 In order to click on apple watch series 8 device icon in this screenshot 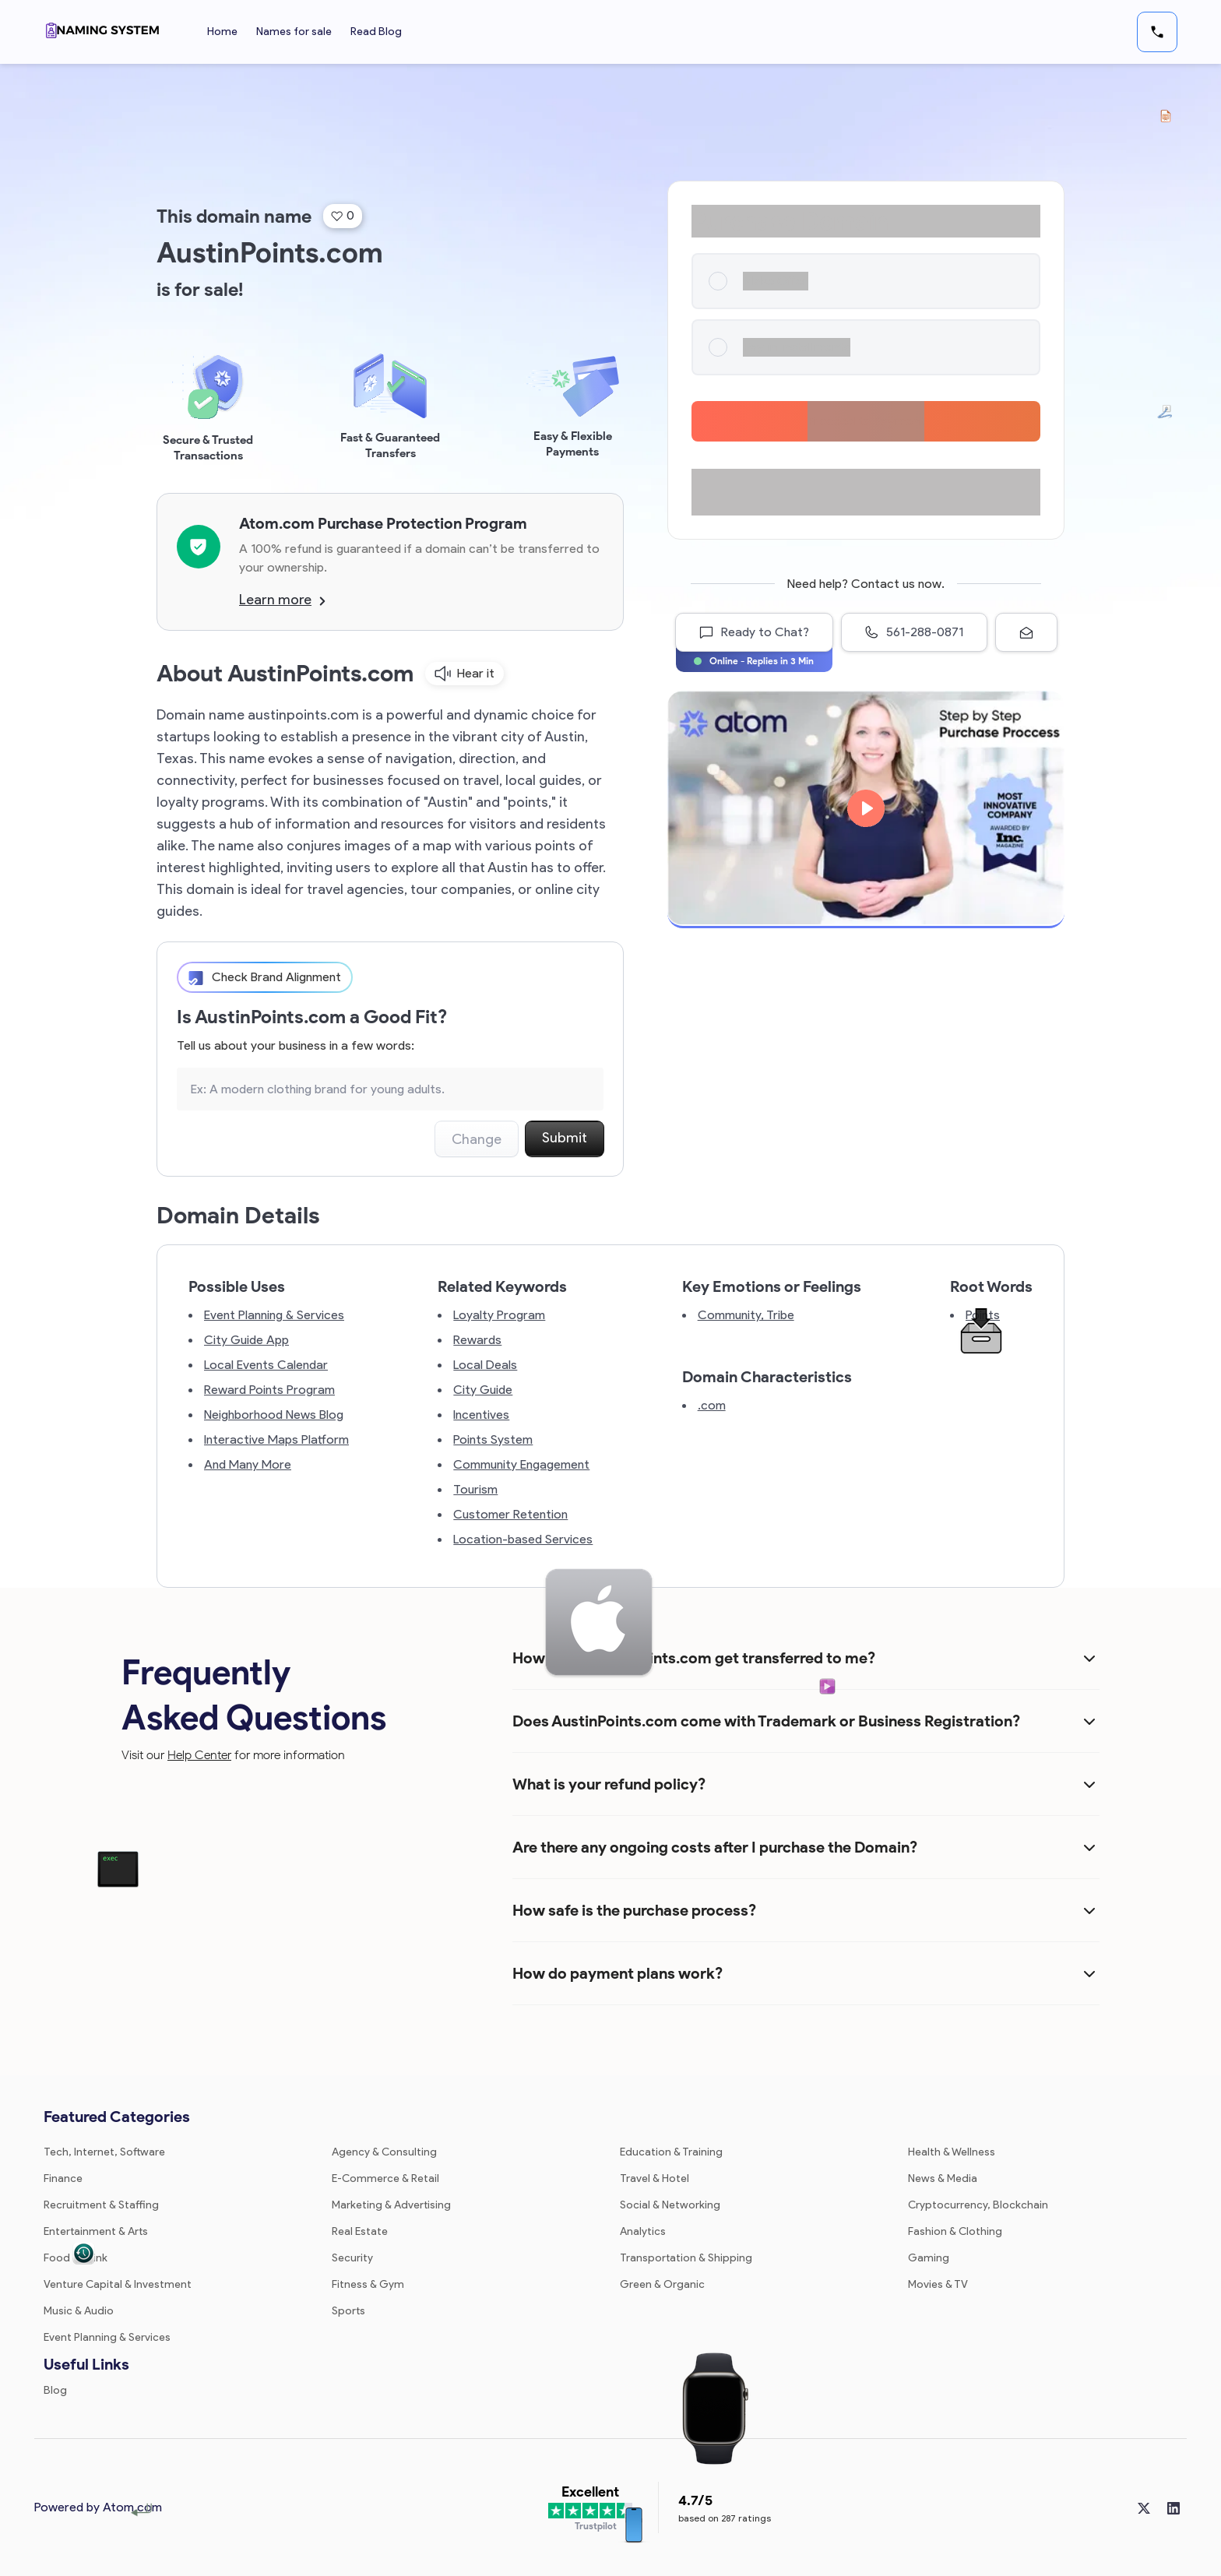, I will do `click(714, 2409)`.